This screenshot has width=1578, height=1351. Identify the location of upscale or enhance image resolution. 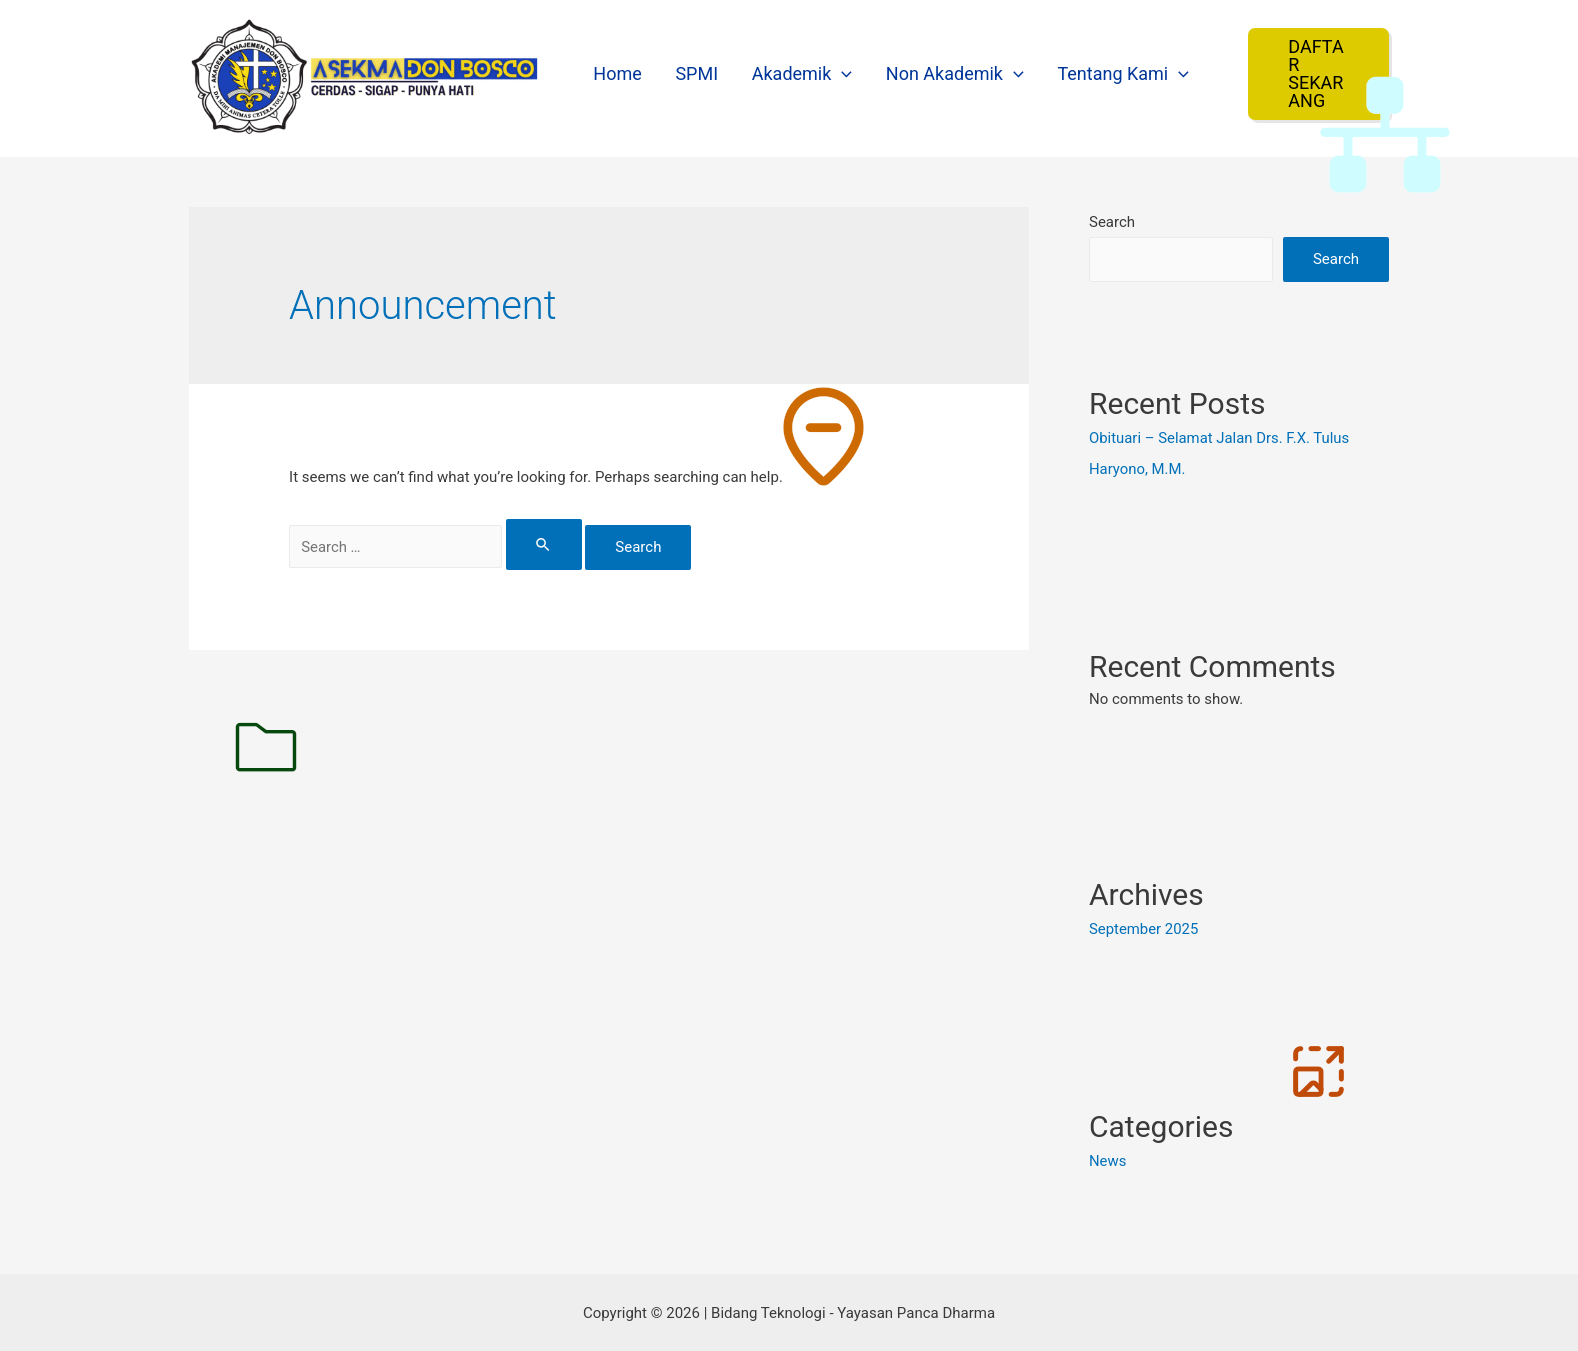
(1318, 1071).